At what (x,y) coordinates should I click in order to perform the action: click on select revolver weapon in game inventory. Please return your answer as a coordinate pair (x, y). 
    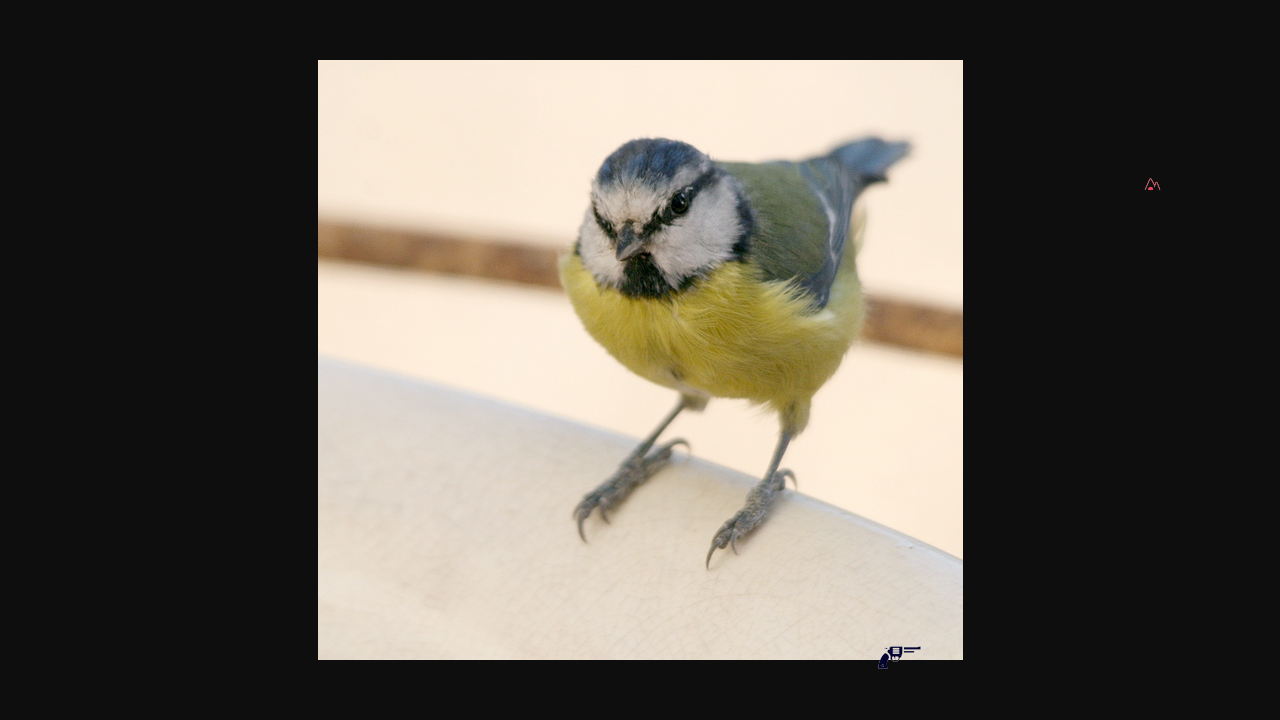
    Looking at the image, I should click on (899, 657).